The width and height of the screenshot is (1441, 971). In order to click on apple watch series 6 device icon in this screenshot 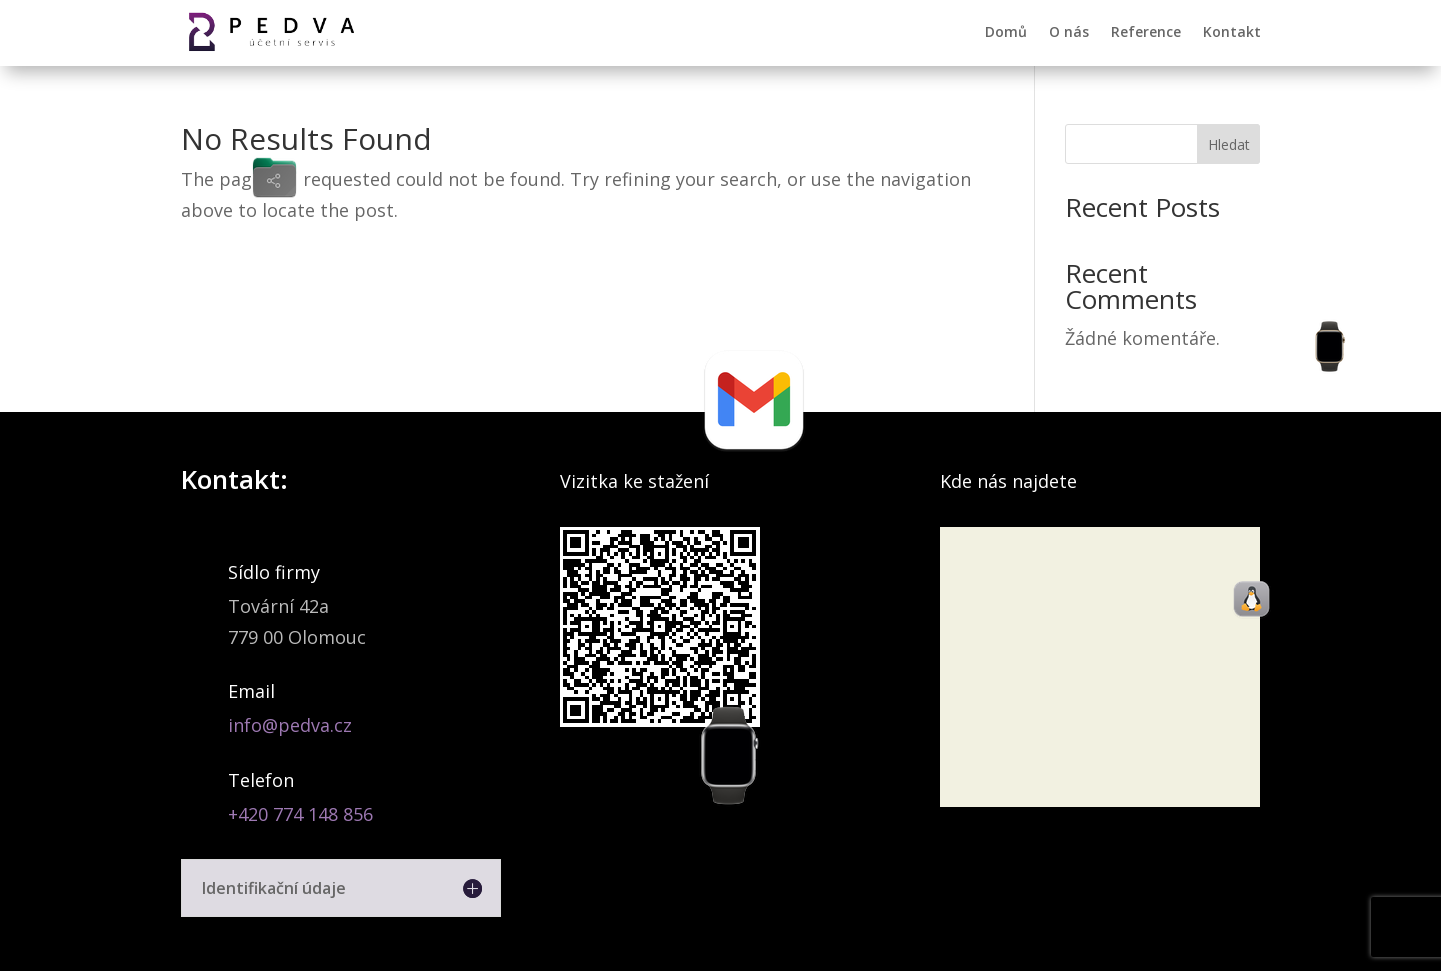, I will do `click(1329, 346)`.